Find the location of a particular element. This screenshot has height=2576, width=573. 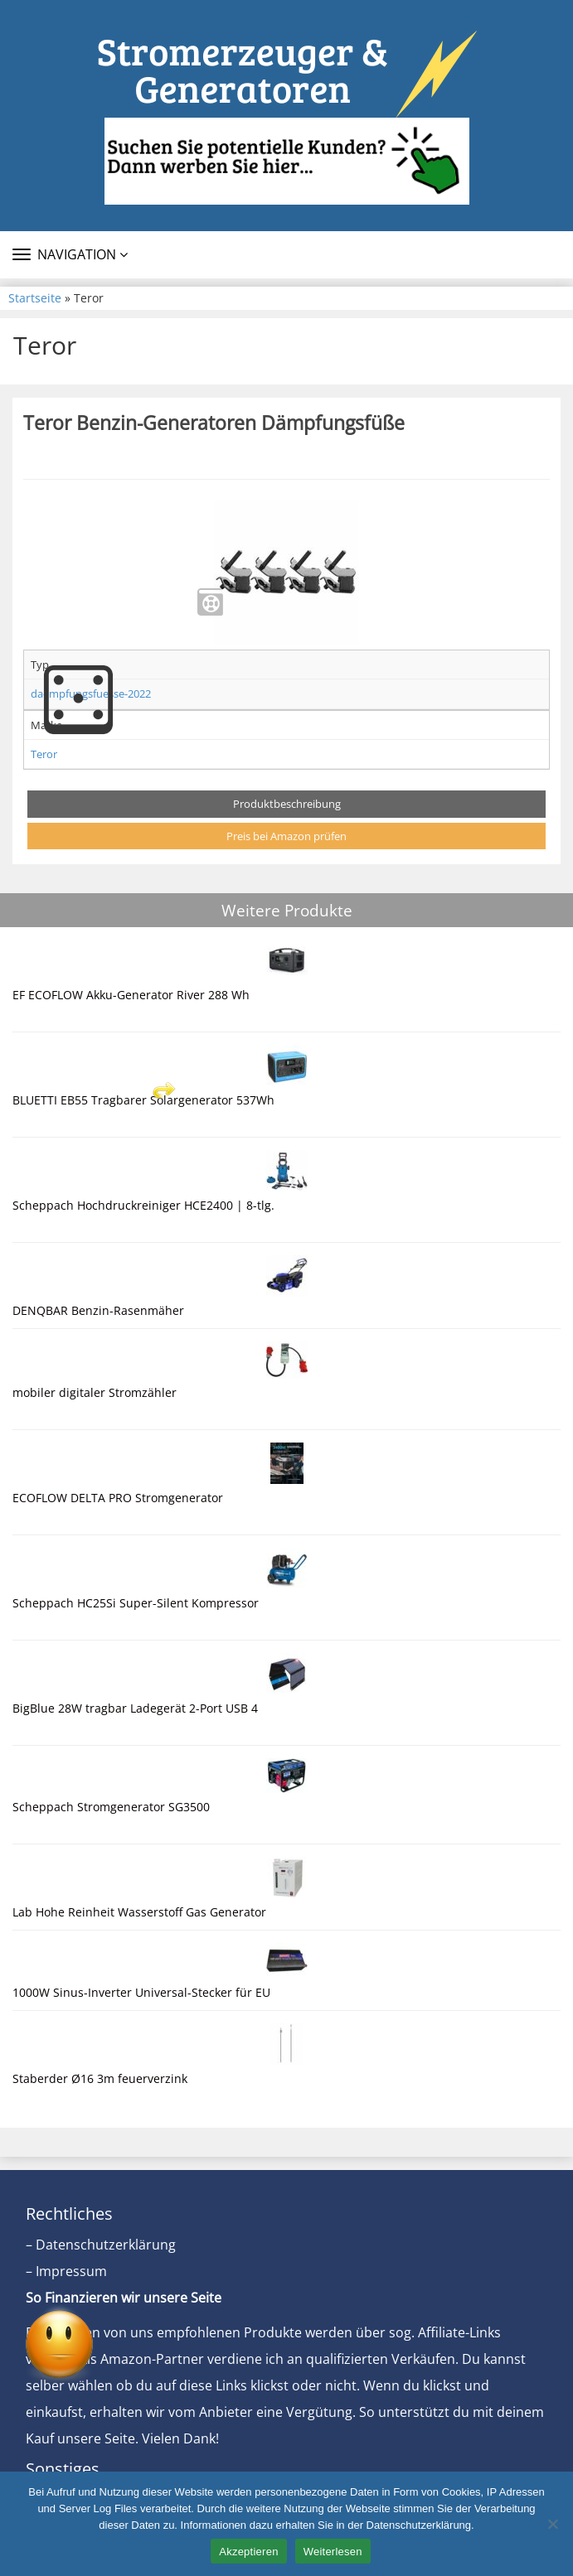

launch tali dice game is located at coordinates (78, 699).